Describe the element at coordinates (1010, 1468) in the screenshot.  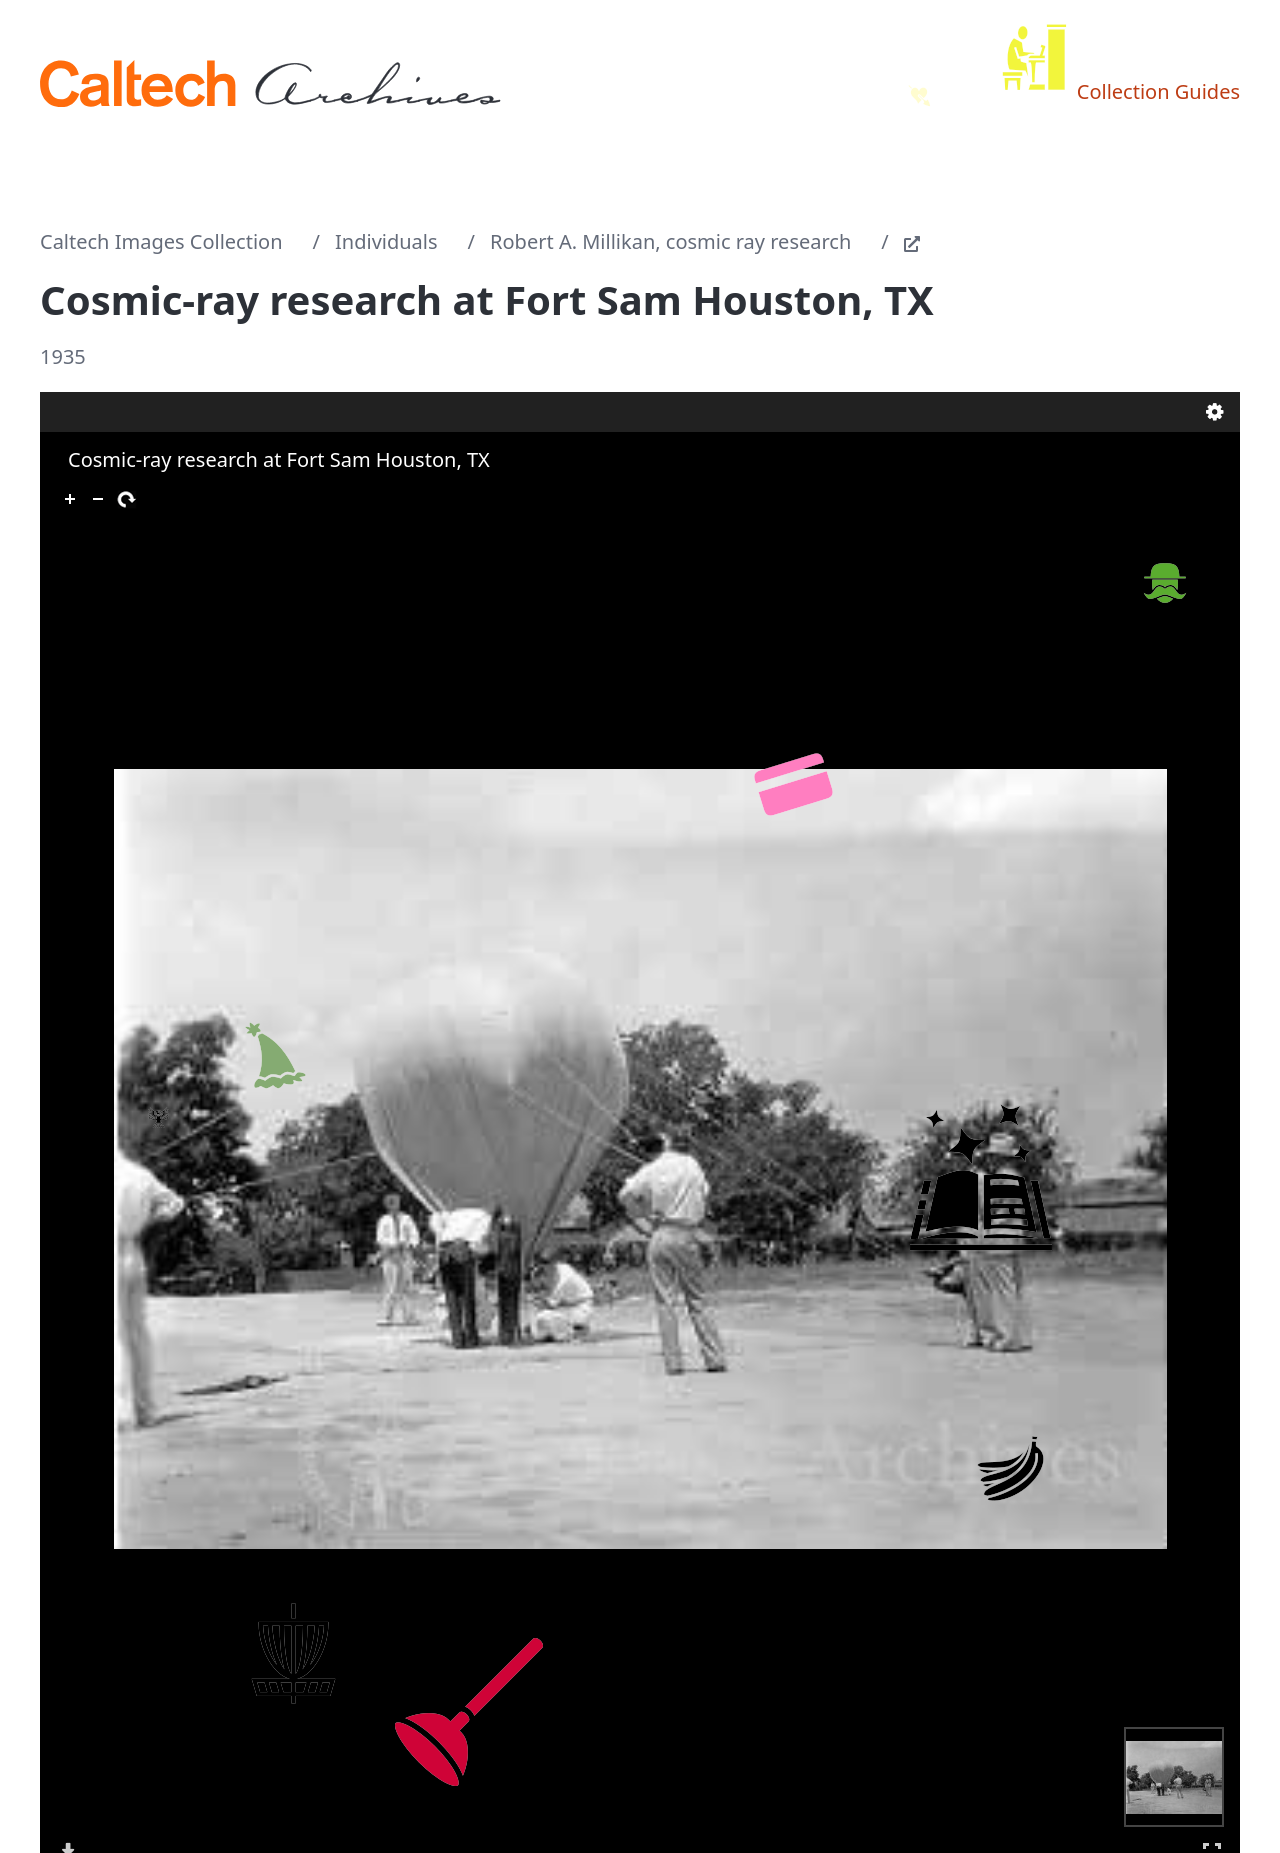
I see `banana item or fruit category in a game inventory` at that location.